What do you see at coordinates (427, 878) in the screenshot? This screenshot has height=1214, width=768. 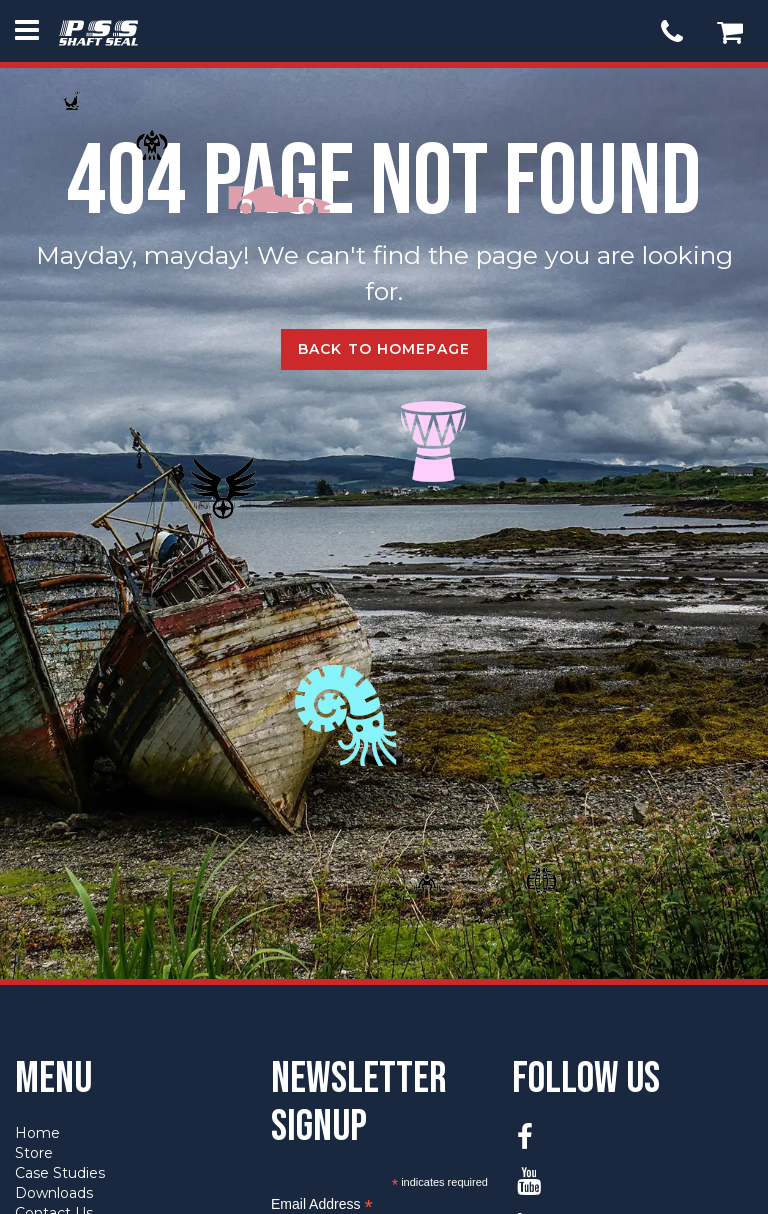 I see `track weightlifting or strength training exercises` at bounding box center [427, 878].